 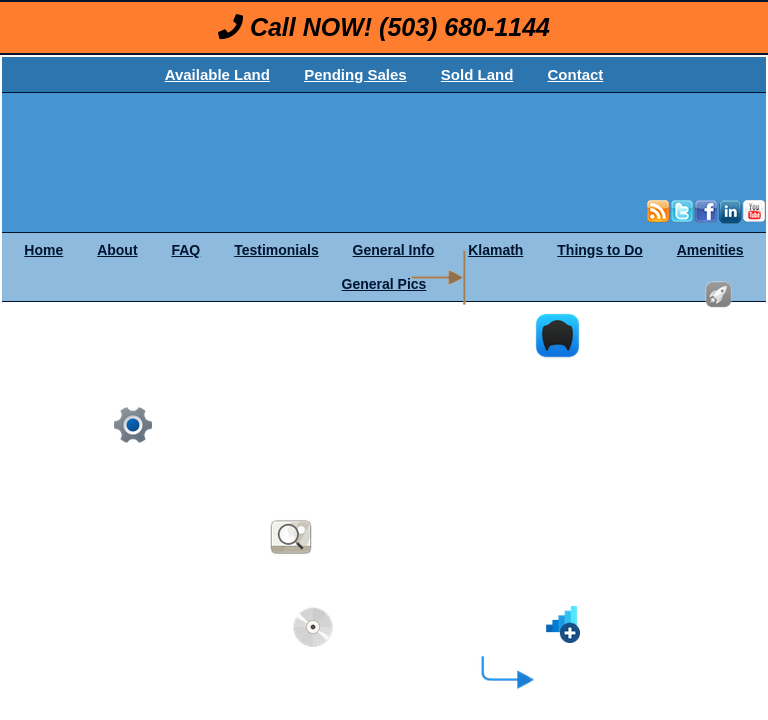 What do you see at coordinates (291, 537) in the screenshot?
I see `open eye of mate image viewer application` at bounding box center [291, 537].